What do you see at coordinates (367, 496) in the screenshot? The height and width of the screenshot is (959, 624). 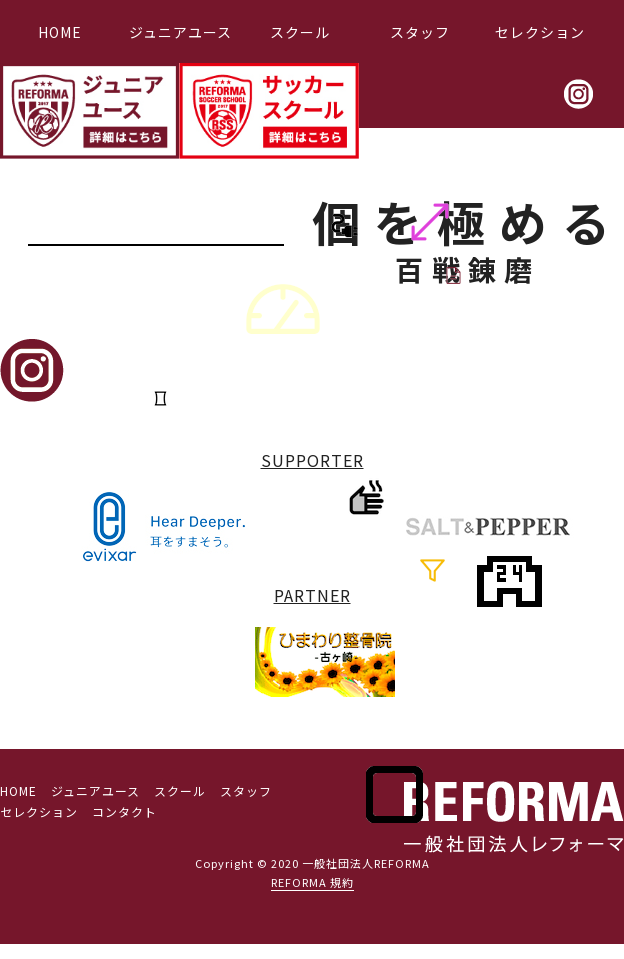 I see `hand dryer available in this location` at bounding box center [367, 496].